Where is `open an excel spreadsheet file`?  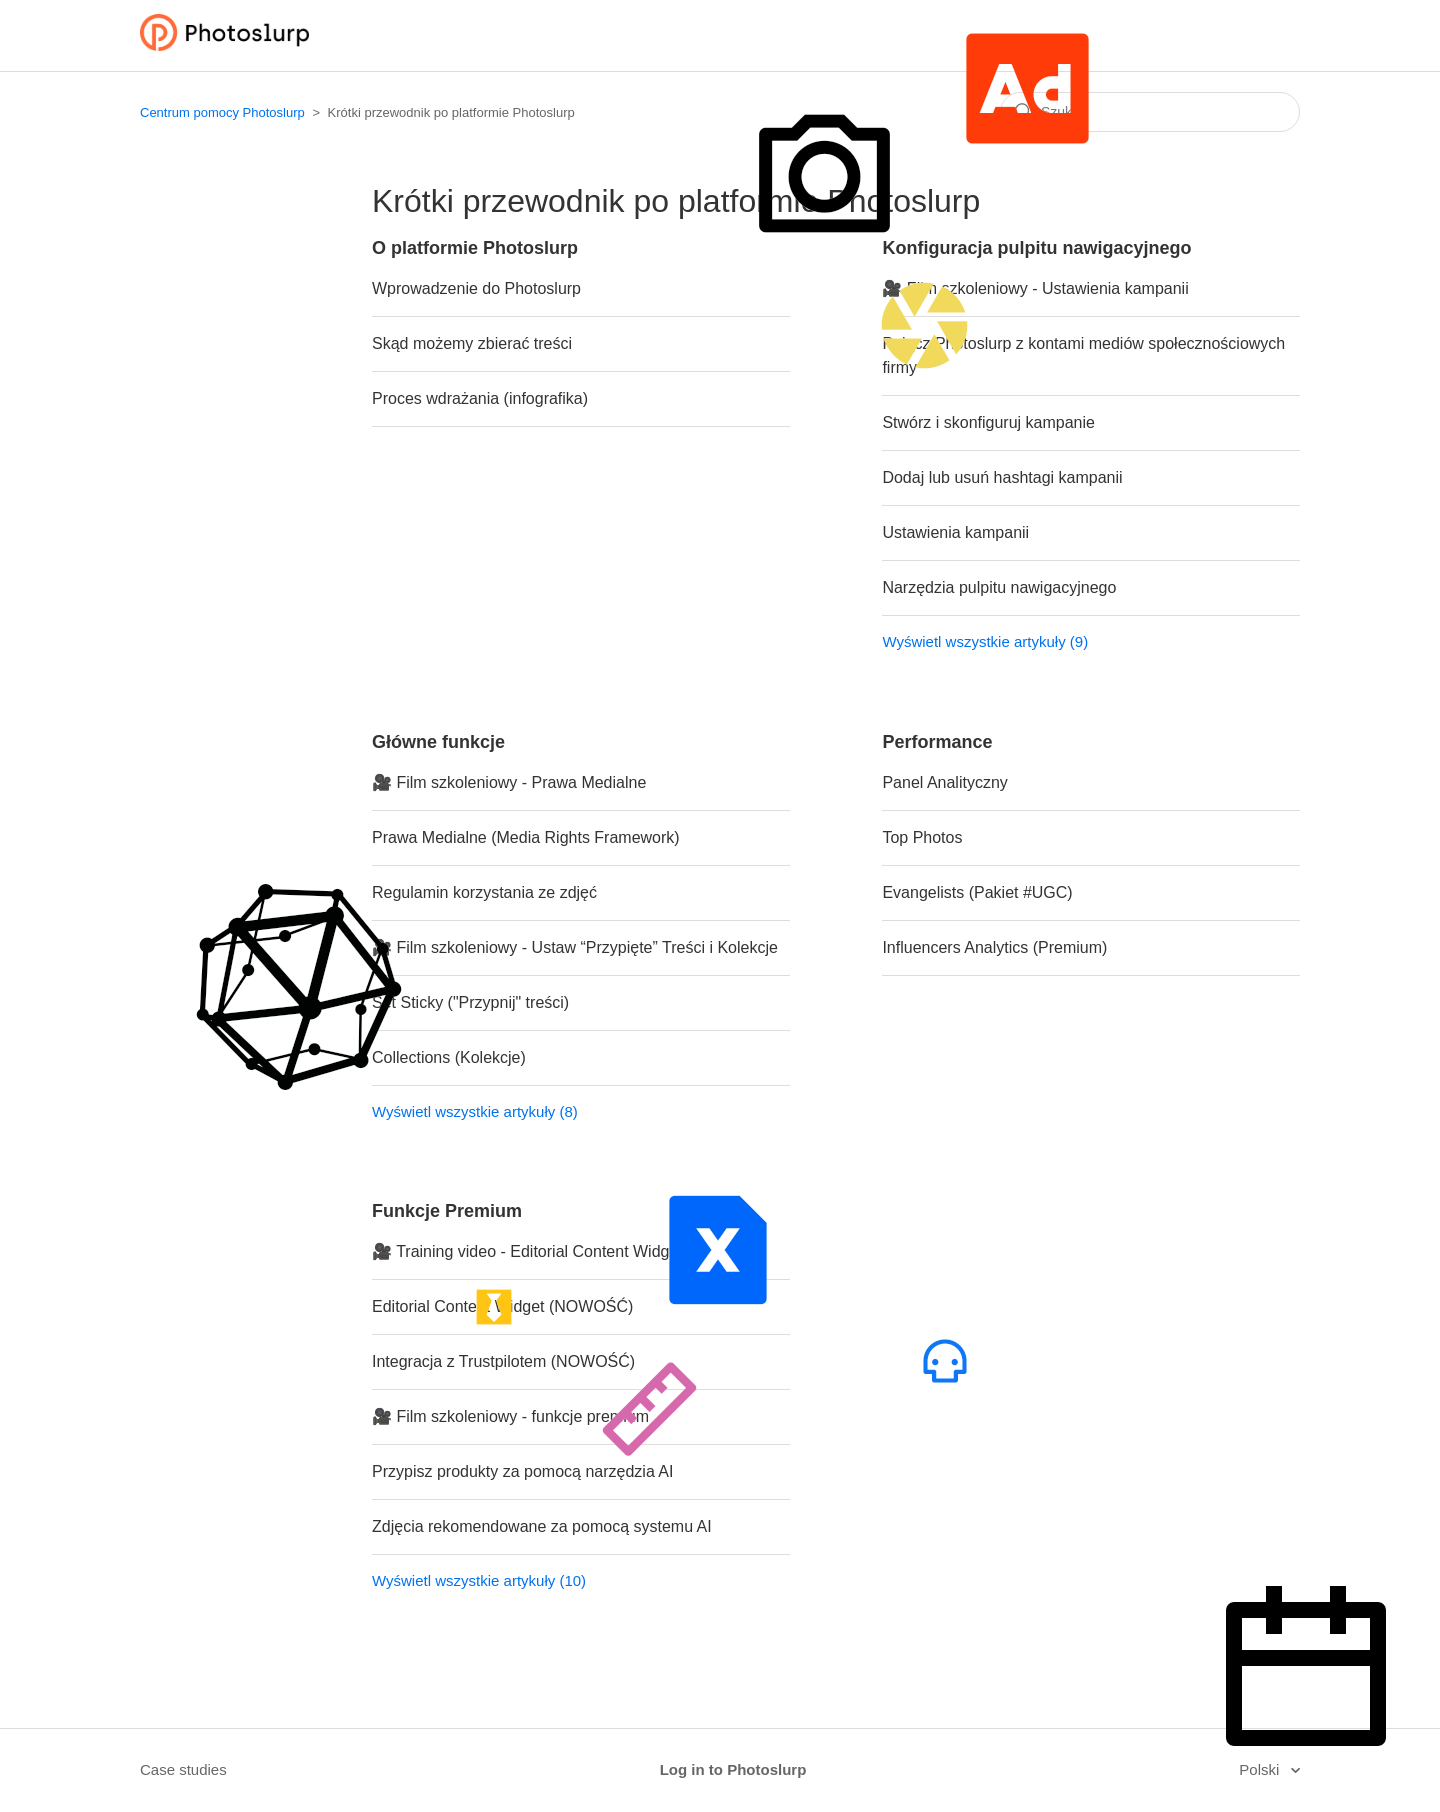
open an excel spreadsheet file is located at coordinates (718, 1250).